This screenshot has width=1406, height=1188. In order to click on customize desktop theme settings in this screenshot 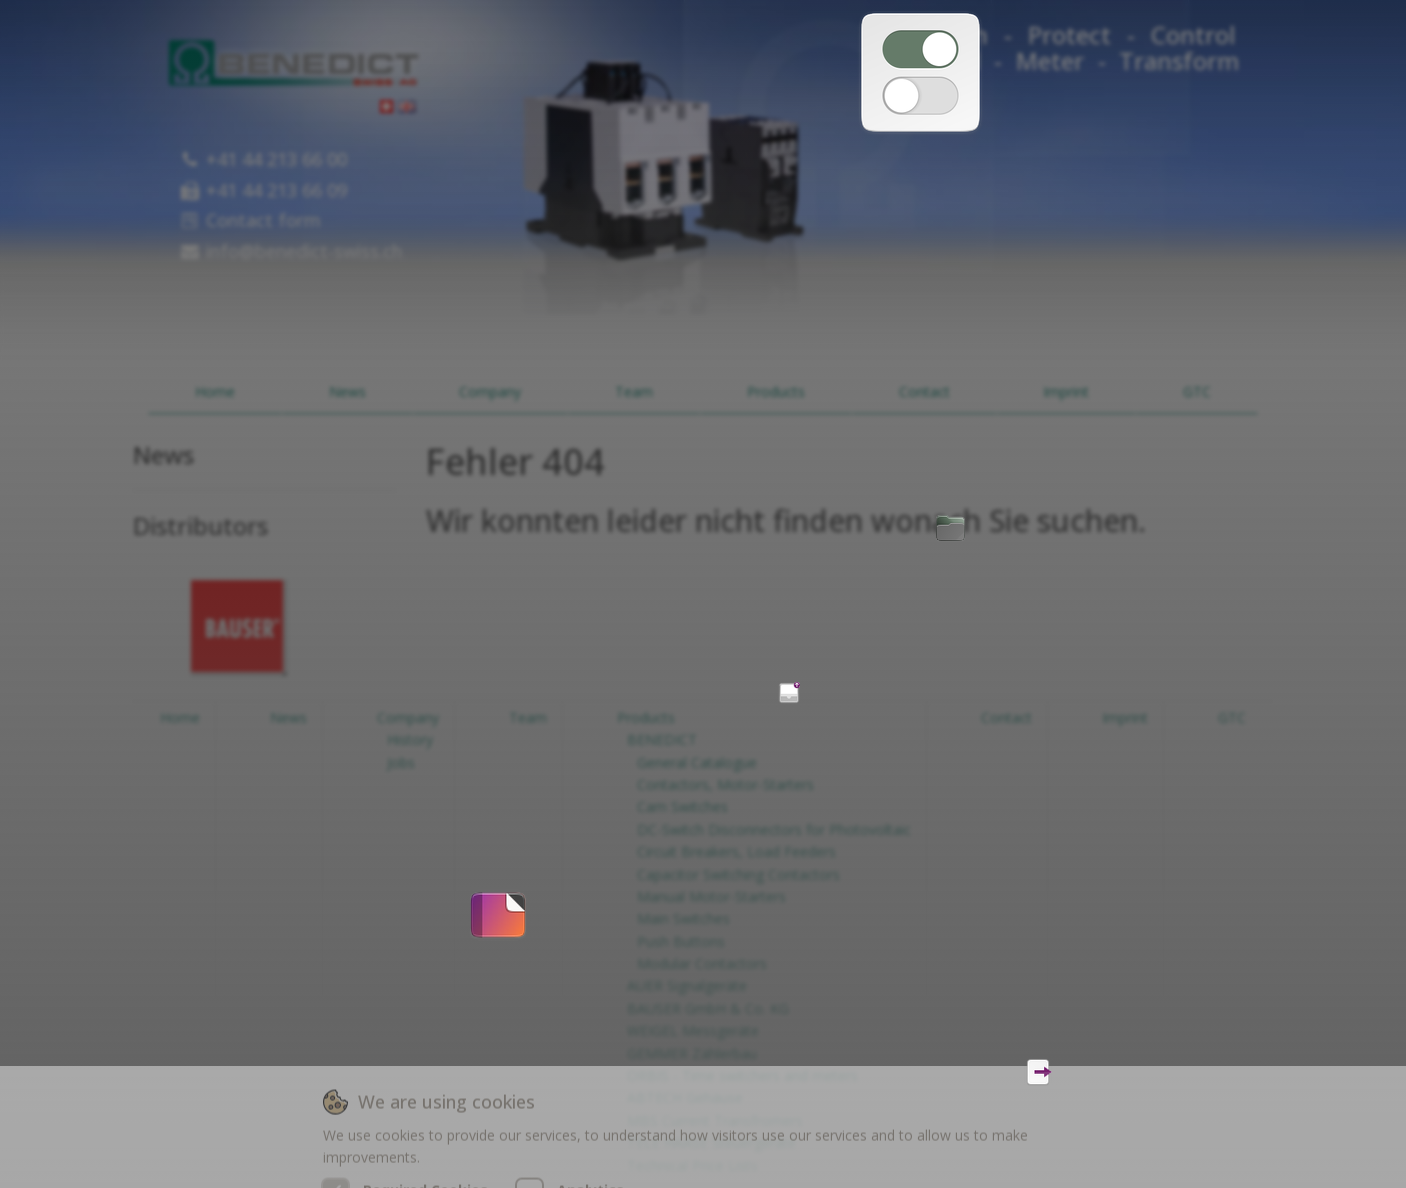, I will do `click(498, 915)`.